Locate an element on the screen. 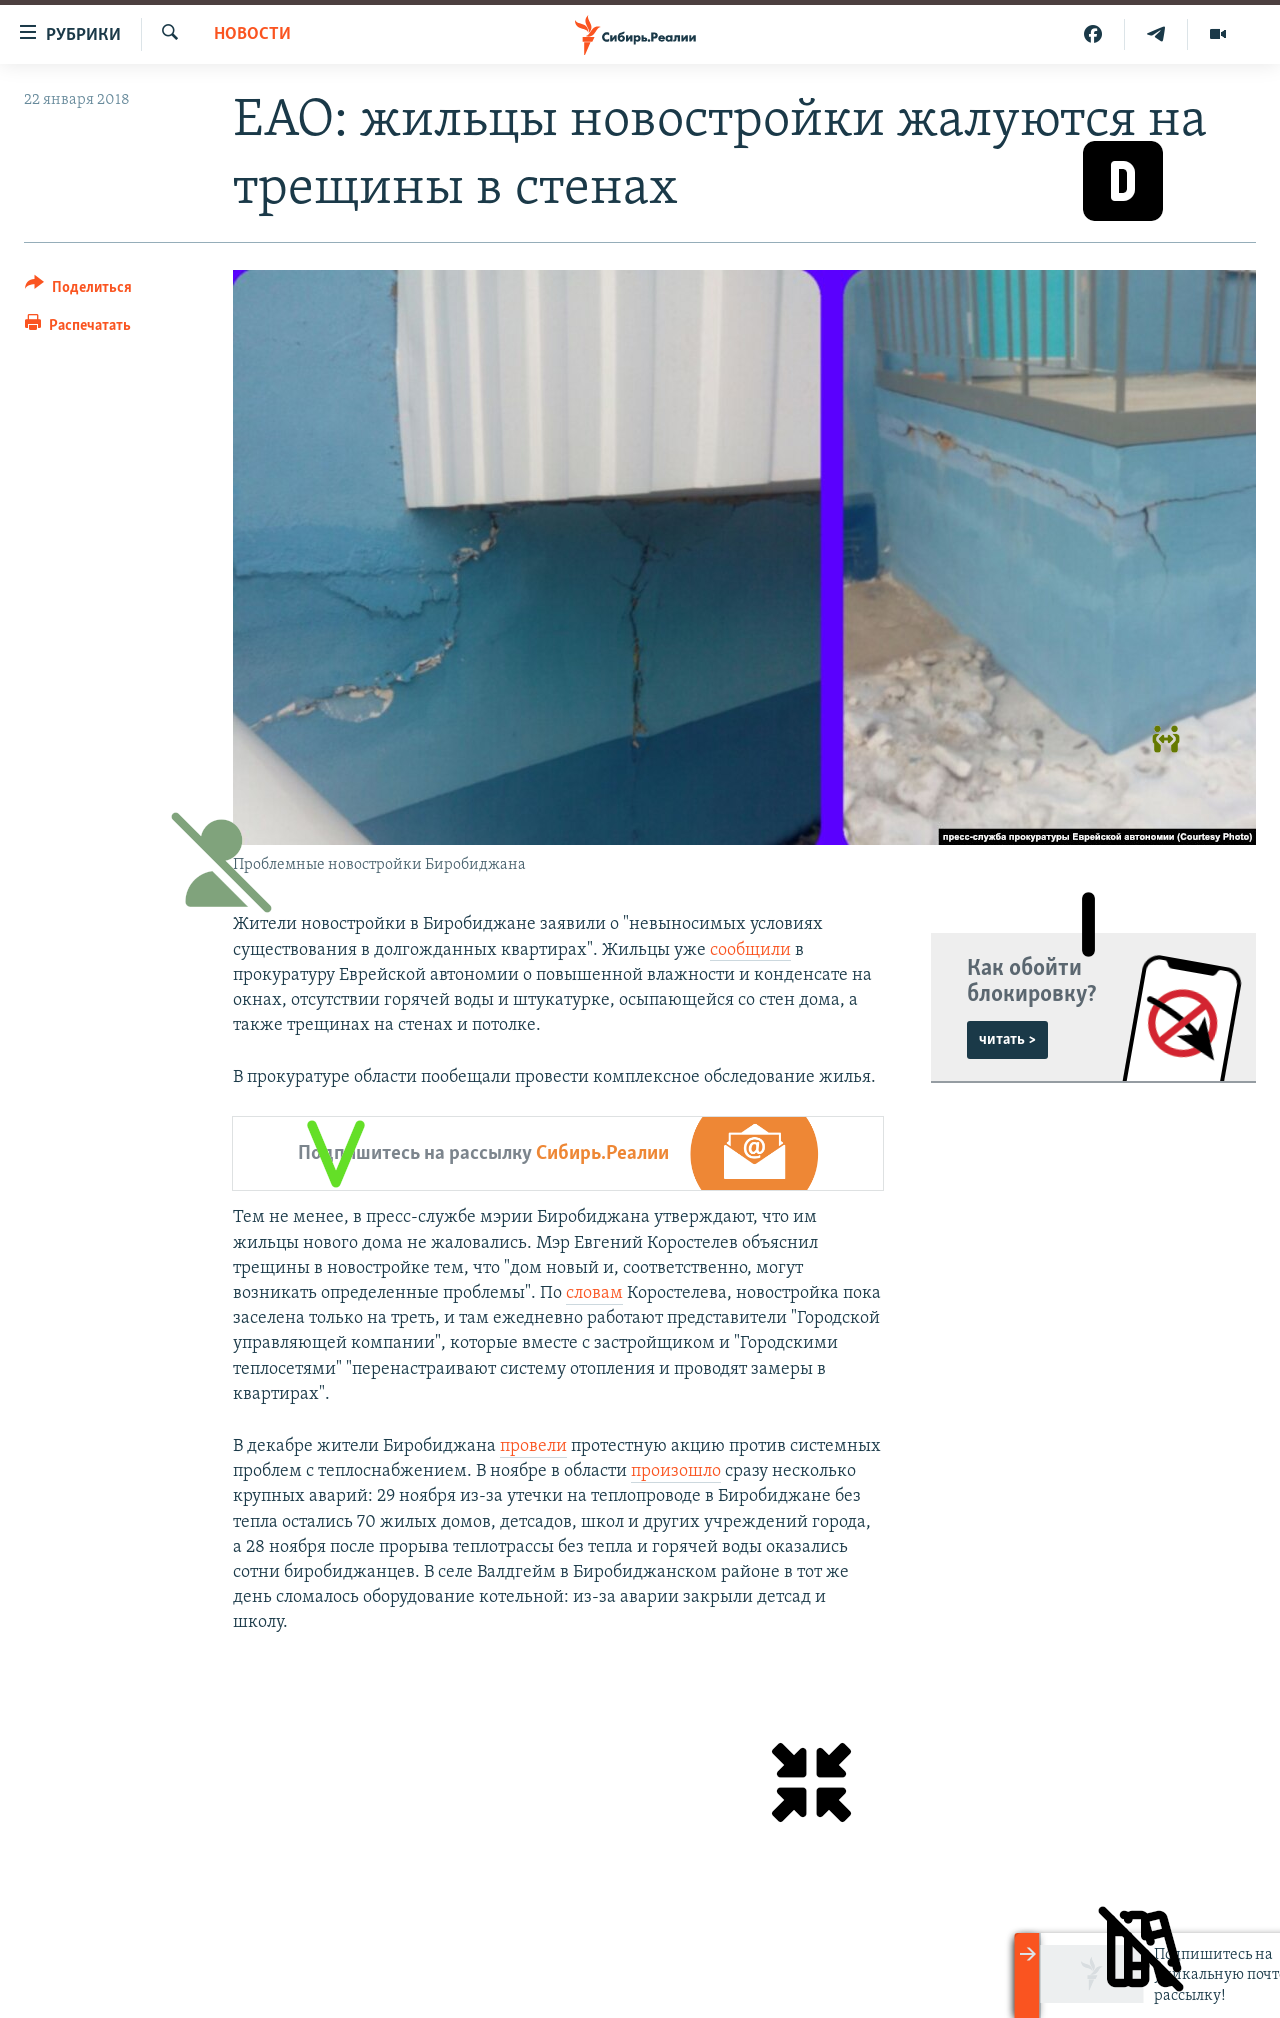 The height and width of the screenshot is (2018, 1280). indicates information or help is available is located at coordinates (1088, 924).